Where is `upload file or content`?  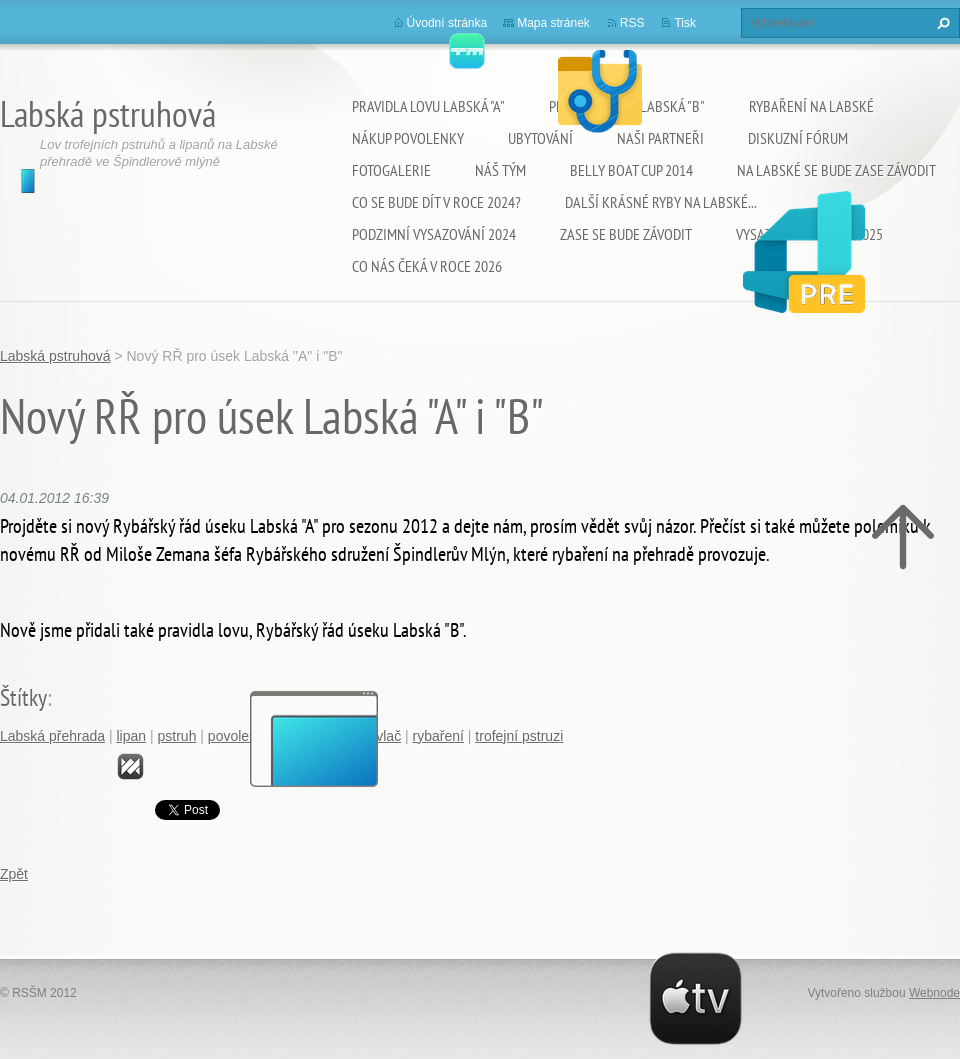 upload file or content is located at coordinates (903, 537).